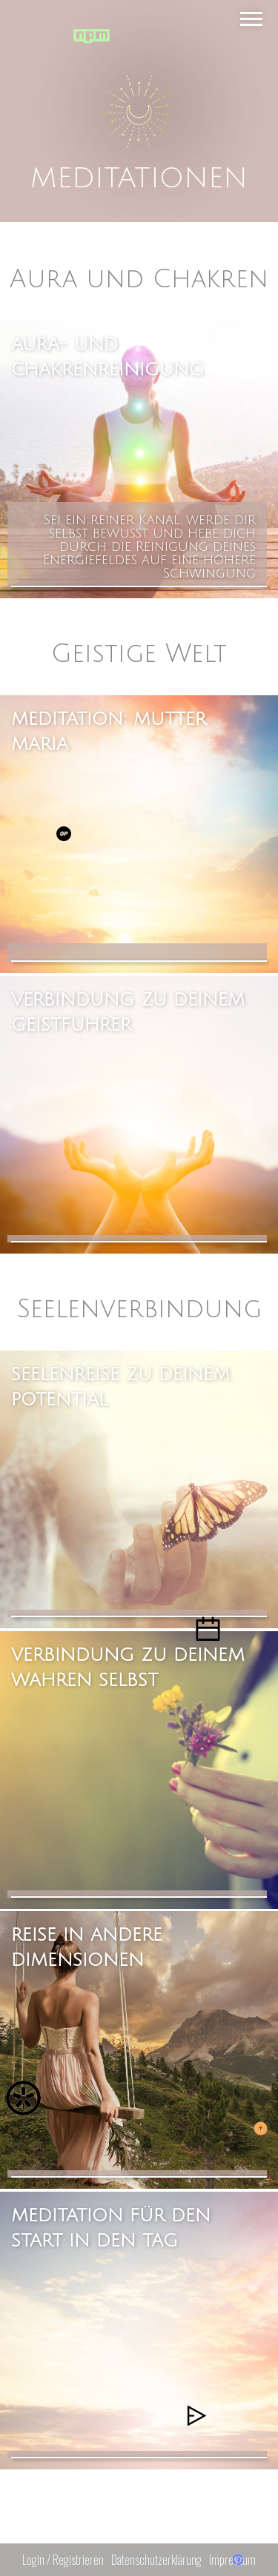 The height and width of the screenshot is (2576, 278). Describe the element at coordinates (64, 834) in the screenshot. I see `optimism blockchain network logo` at that location.